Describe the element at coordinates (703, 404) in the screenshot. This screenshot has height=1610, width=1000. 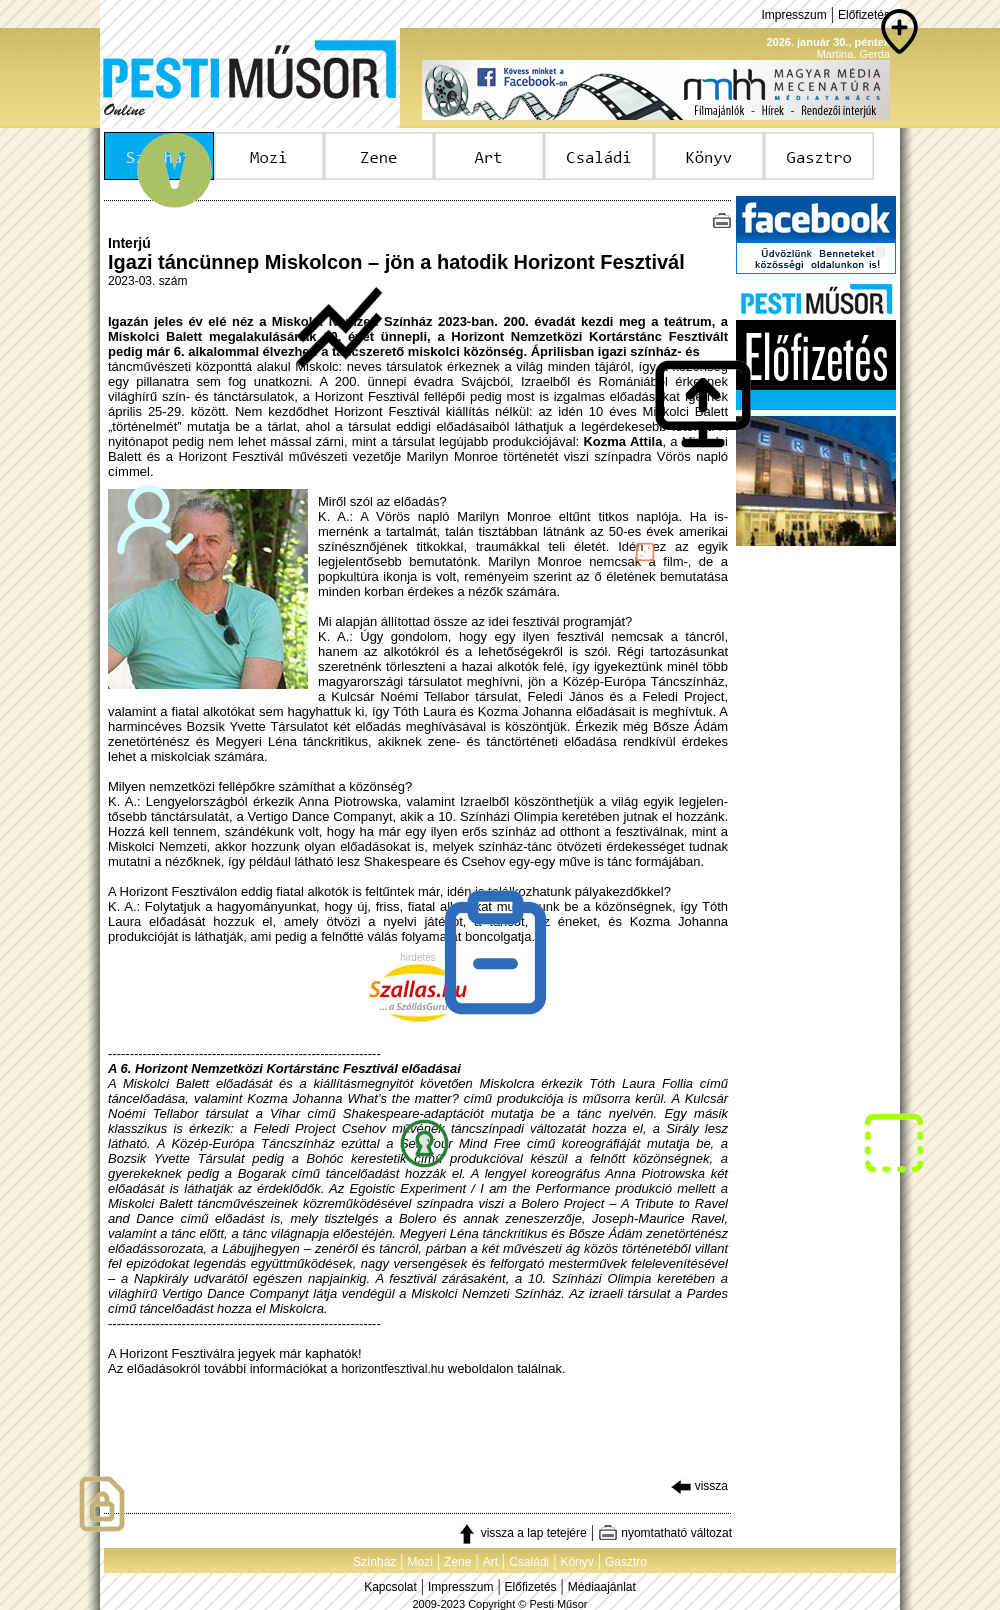
I see `upload file to display or screen` at that location.